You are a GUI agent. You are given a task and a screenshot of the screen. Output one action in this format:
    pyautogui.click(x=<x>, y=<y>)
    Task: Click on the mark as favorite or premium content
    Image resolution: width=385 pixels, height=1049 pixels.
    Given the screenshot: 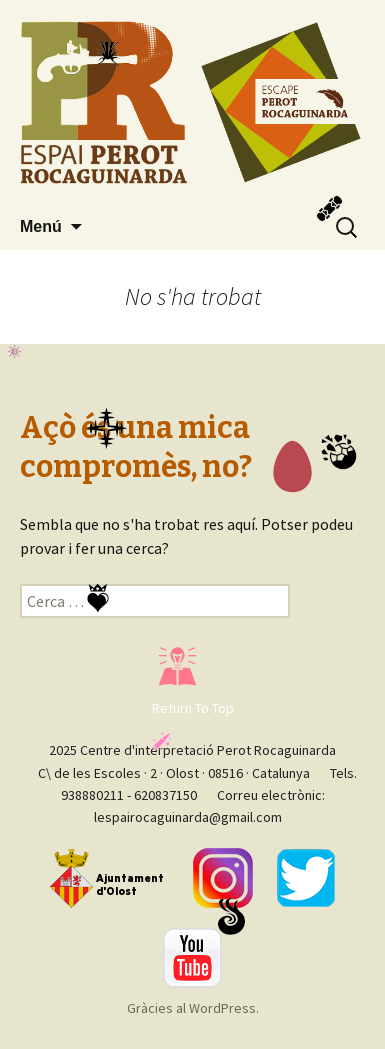 What is the action you would take?
    pyautogui.click(x=98, y=598)
    